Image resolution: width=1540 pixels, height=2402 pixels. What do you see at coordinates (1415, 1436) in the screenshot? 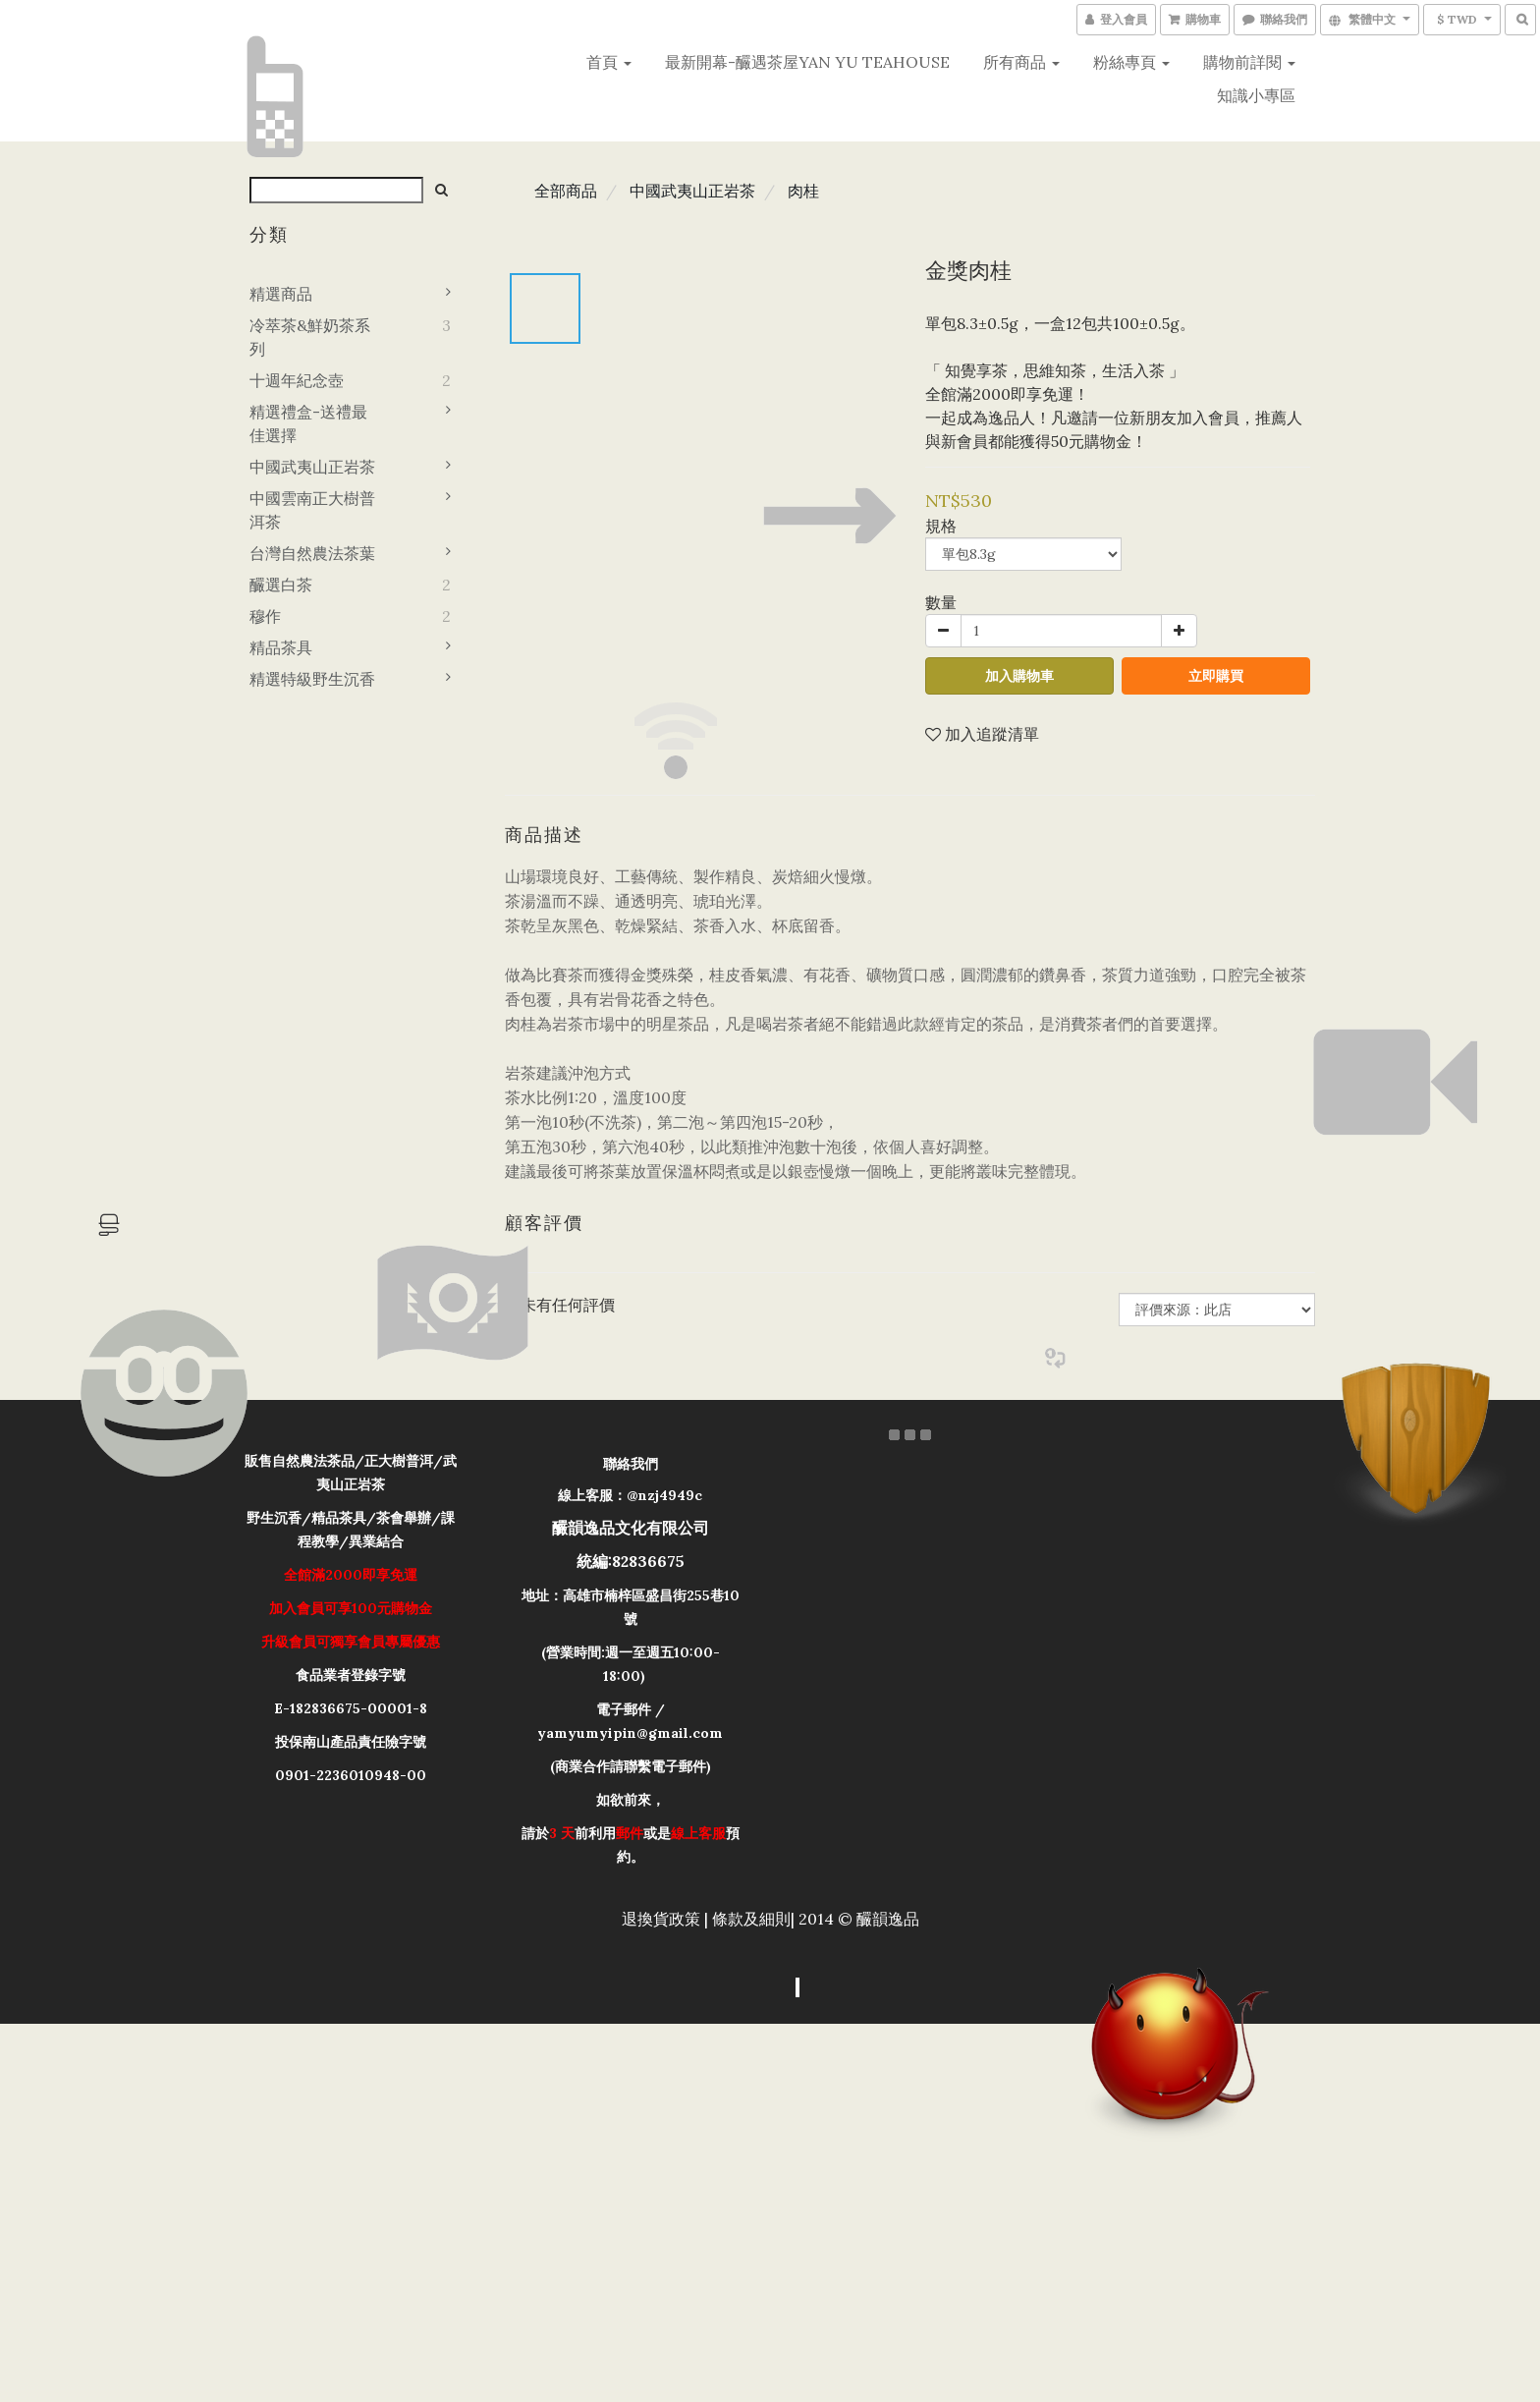
I see `indicates low security status for a connection or system` at bounding box center [1415, 1436].